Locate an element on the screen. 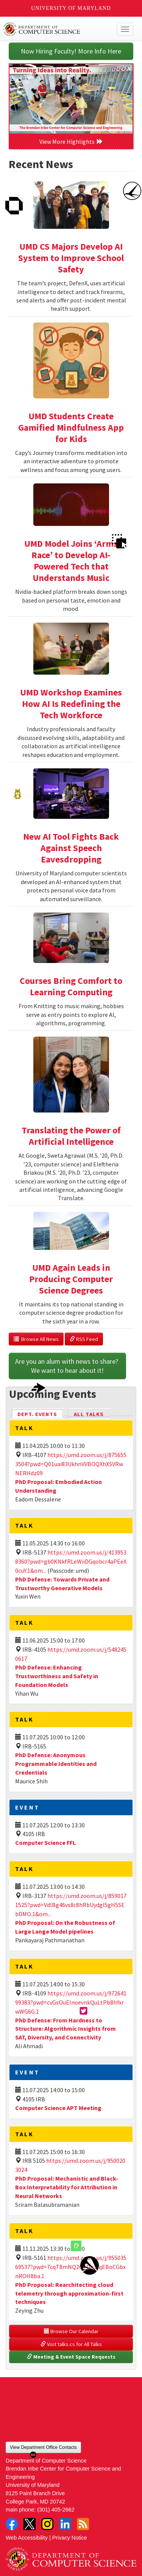 The image size is (142, 2576). open avast antivirus application is located at coordinates (89, 2265).